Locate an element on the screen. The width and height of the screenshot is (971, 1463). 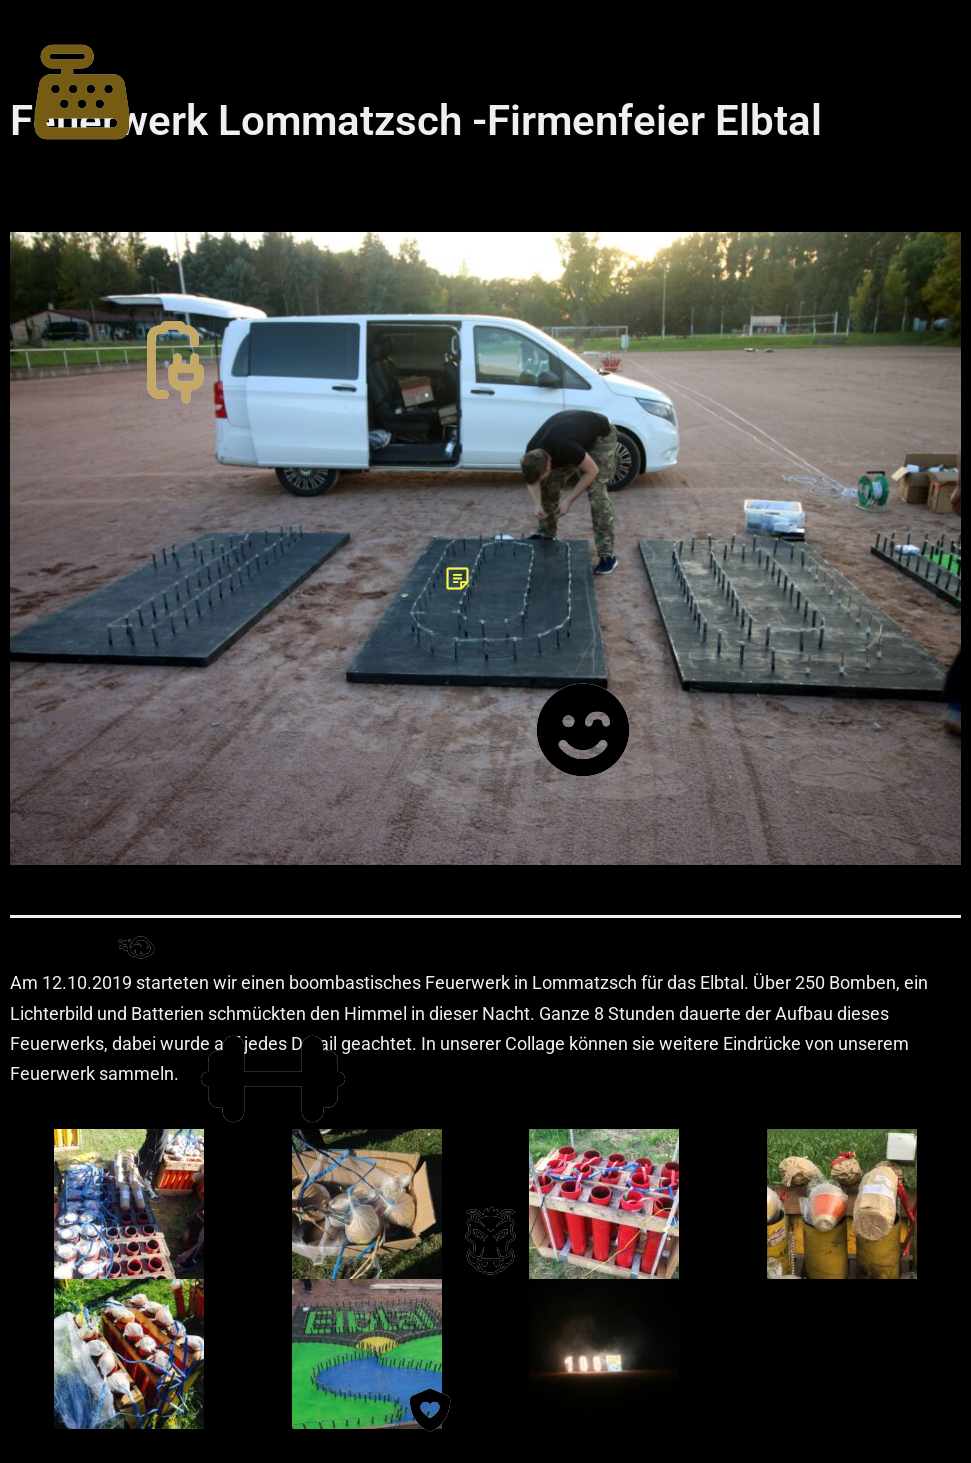
access fitness or workout features is located at coordinates (273, 1079).